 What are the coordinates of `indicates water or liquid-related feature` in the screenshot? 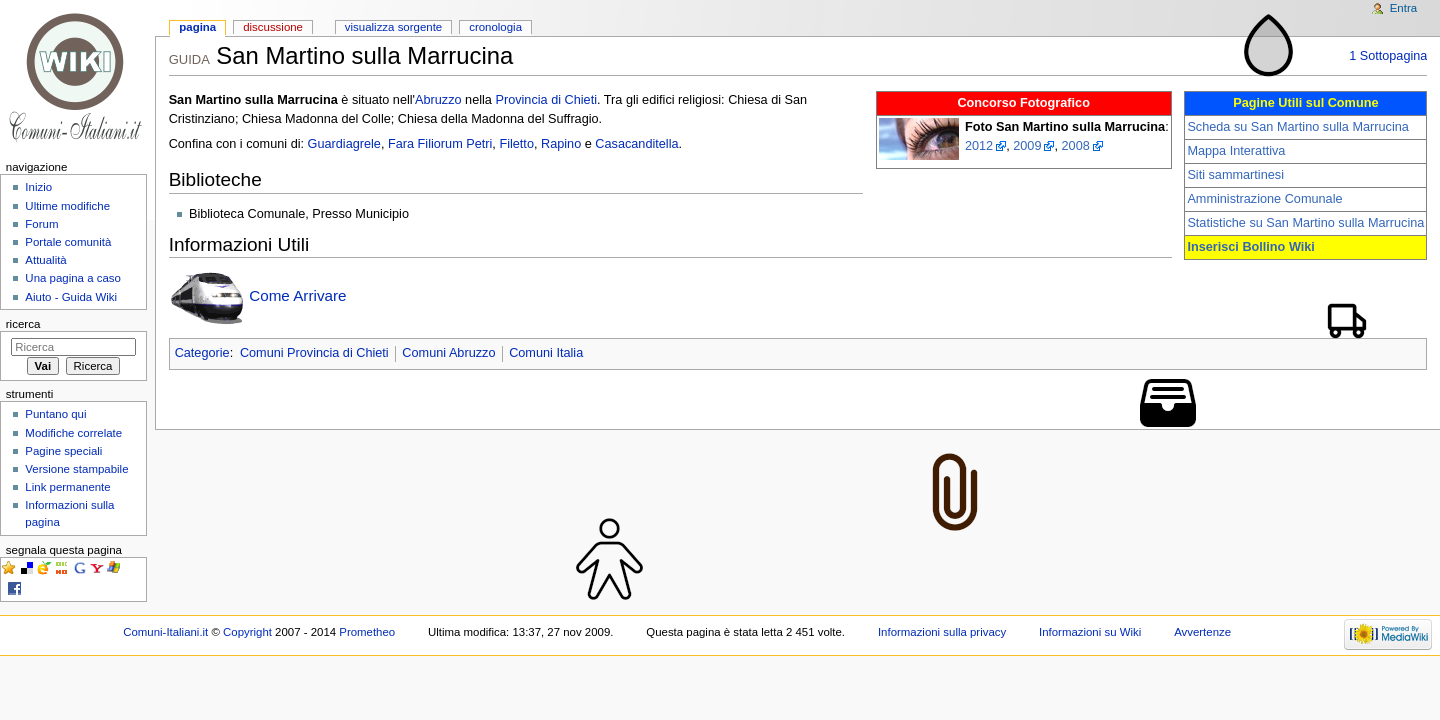 It's located at (1268, 47).